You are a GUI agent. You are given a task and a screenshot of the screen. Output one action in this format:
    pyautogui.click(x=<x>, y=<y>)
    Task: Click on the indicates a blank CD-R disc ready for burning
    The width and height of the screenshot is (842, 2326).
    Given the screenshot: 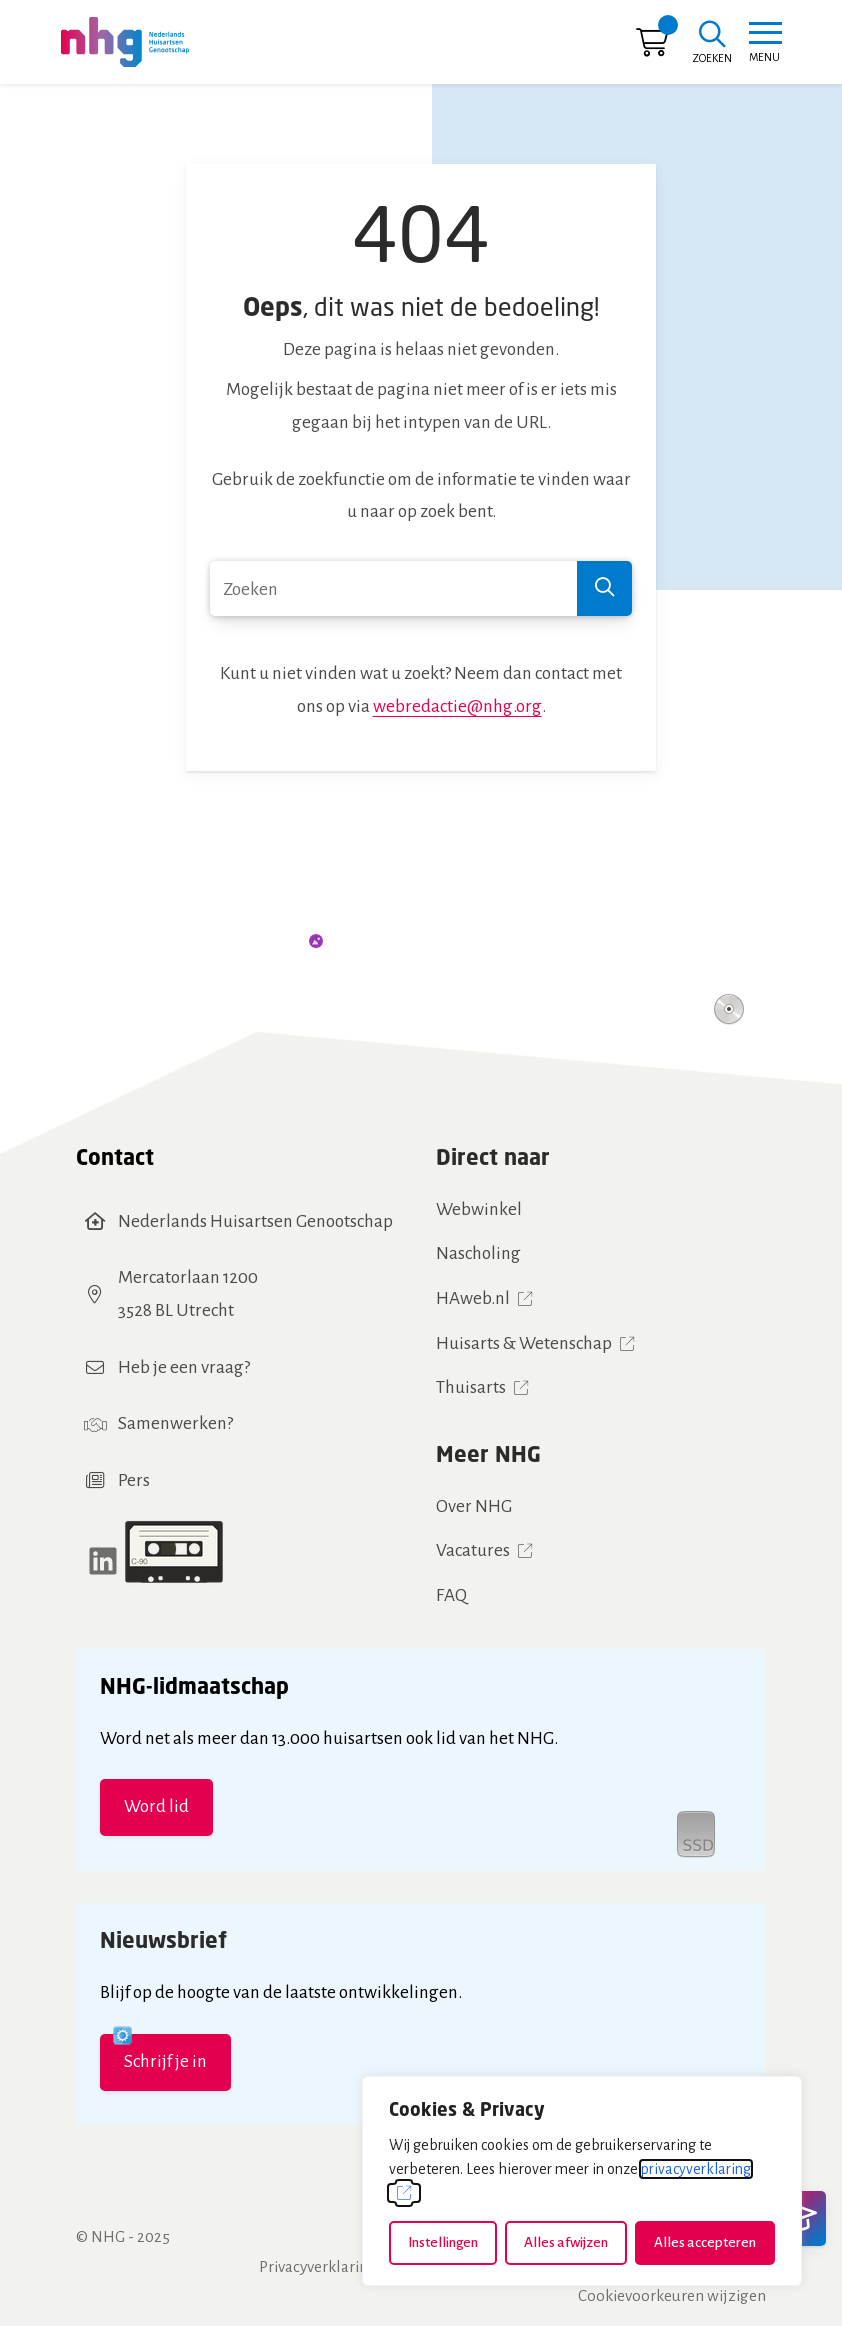 What is the action you would take?
    pyautogui.click(x=729, y=1009)
    